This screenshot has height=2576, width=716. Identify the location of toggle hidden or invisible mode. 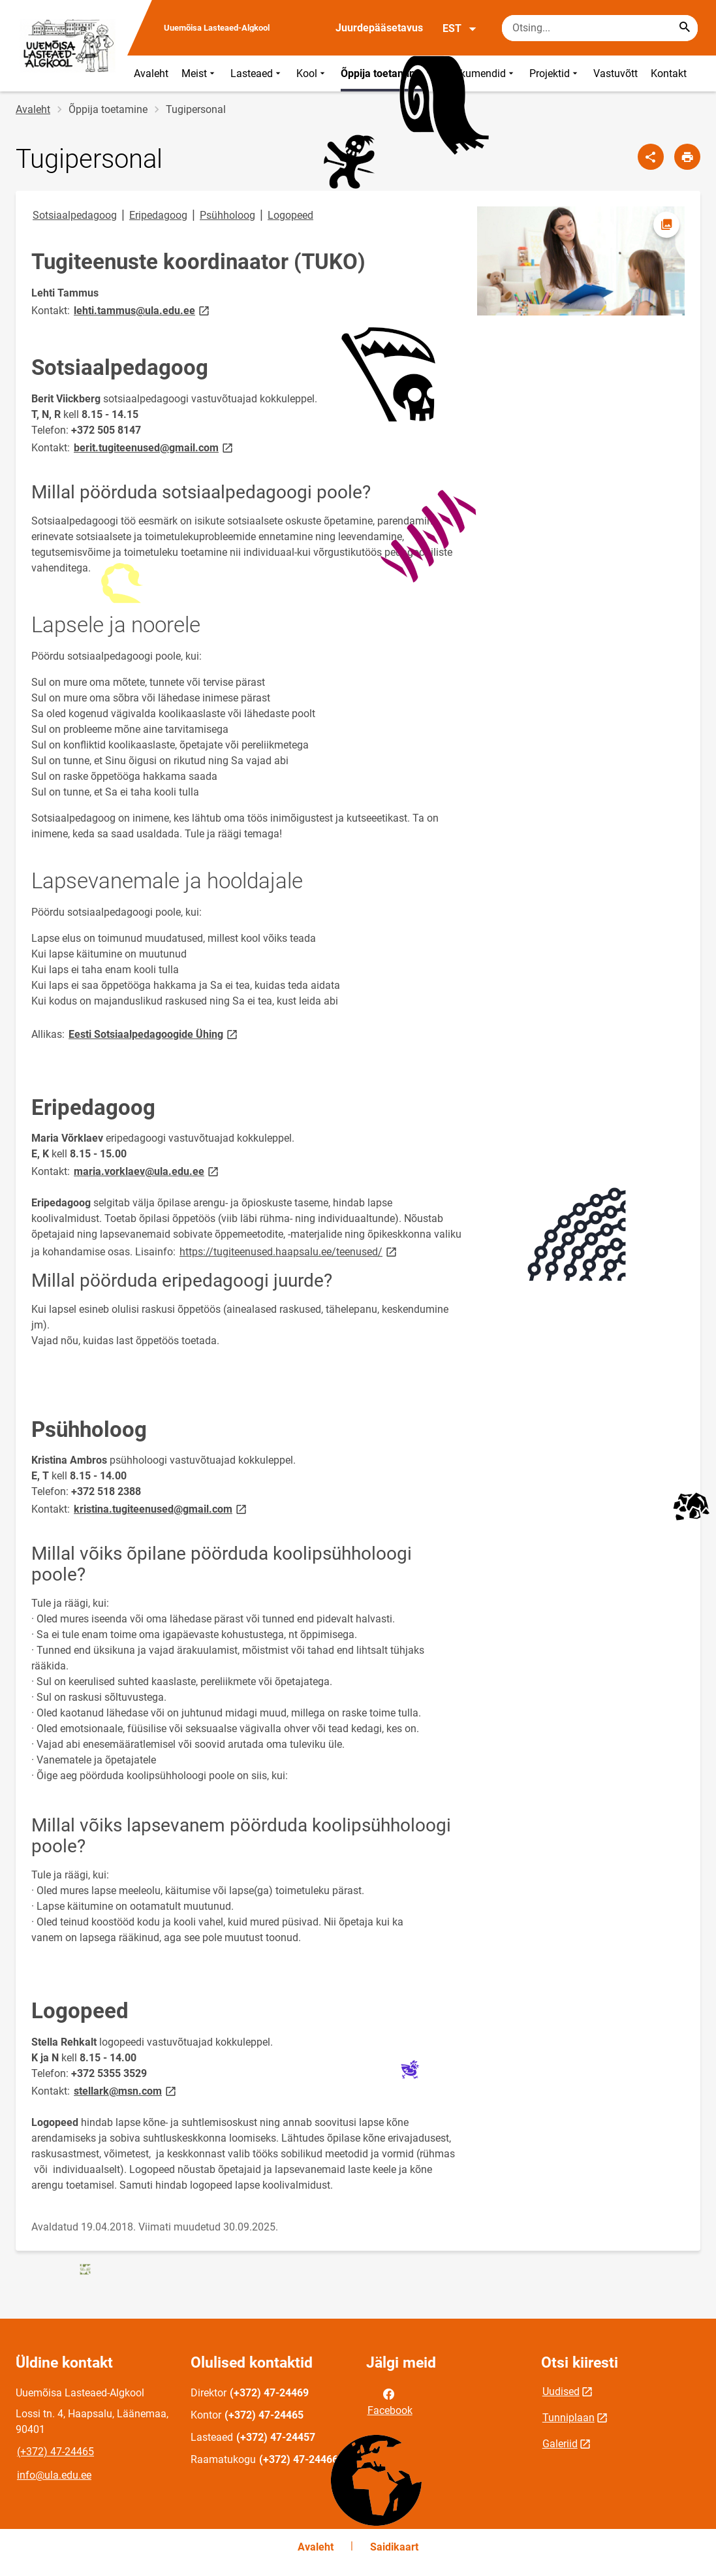
(85, 2269).